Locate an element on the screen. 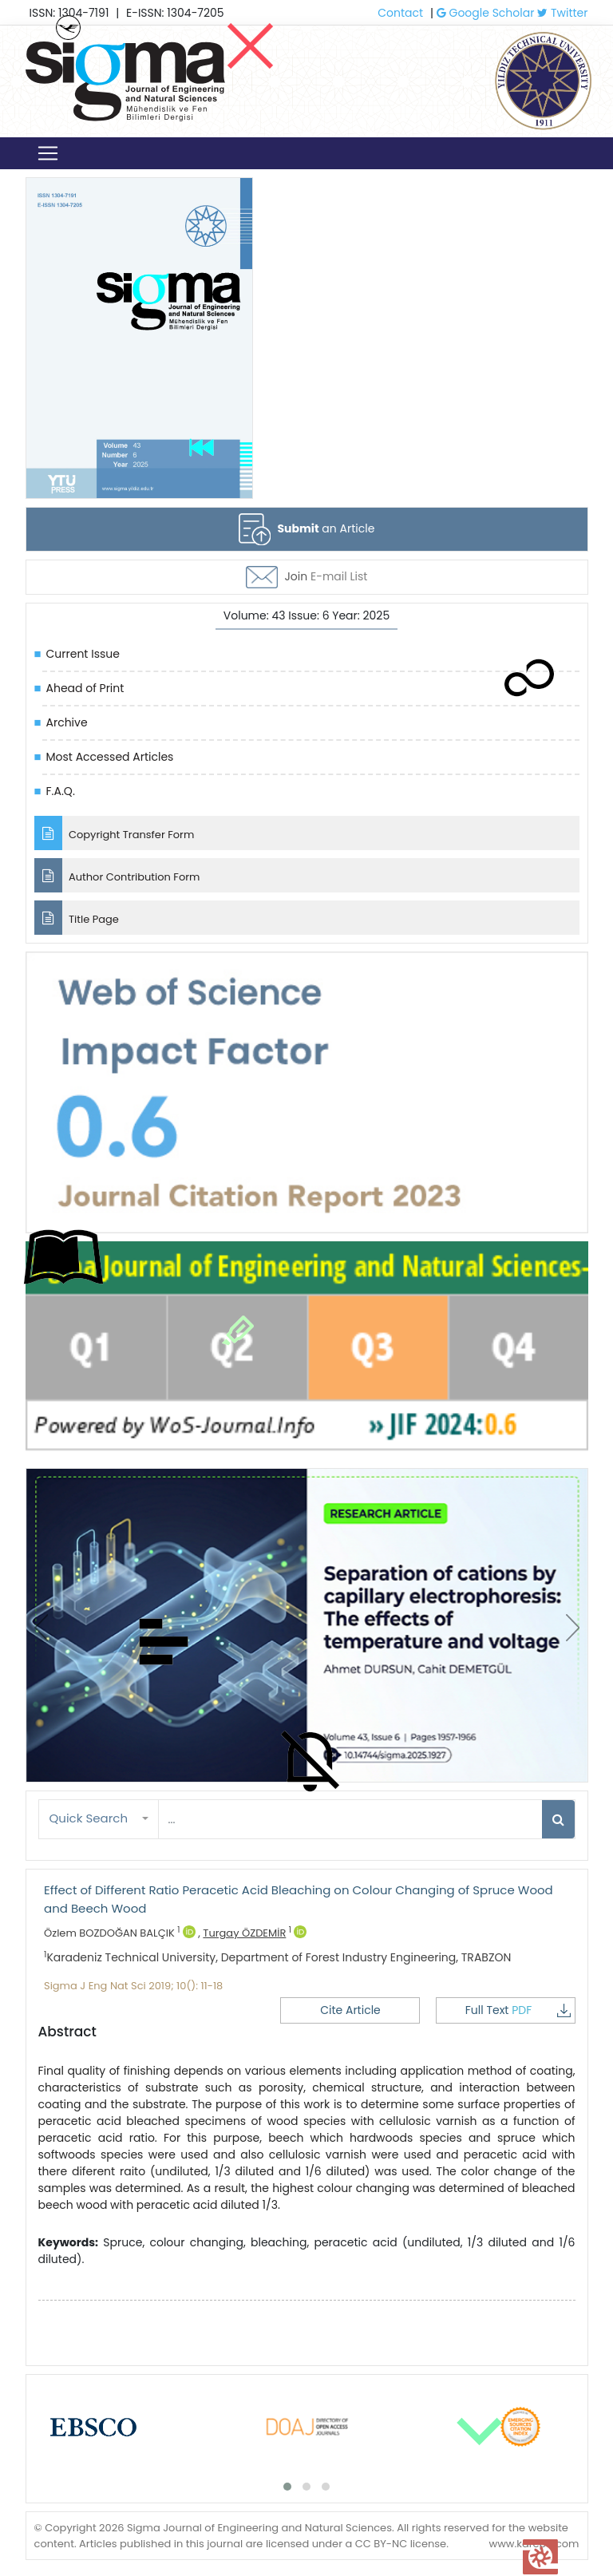 This screenshot has width=613, height=2576. expand dropdown menu is located at coordinates (479, 2431).